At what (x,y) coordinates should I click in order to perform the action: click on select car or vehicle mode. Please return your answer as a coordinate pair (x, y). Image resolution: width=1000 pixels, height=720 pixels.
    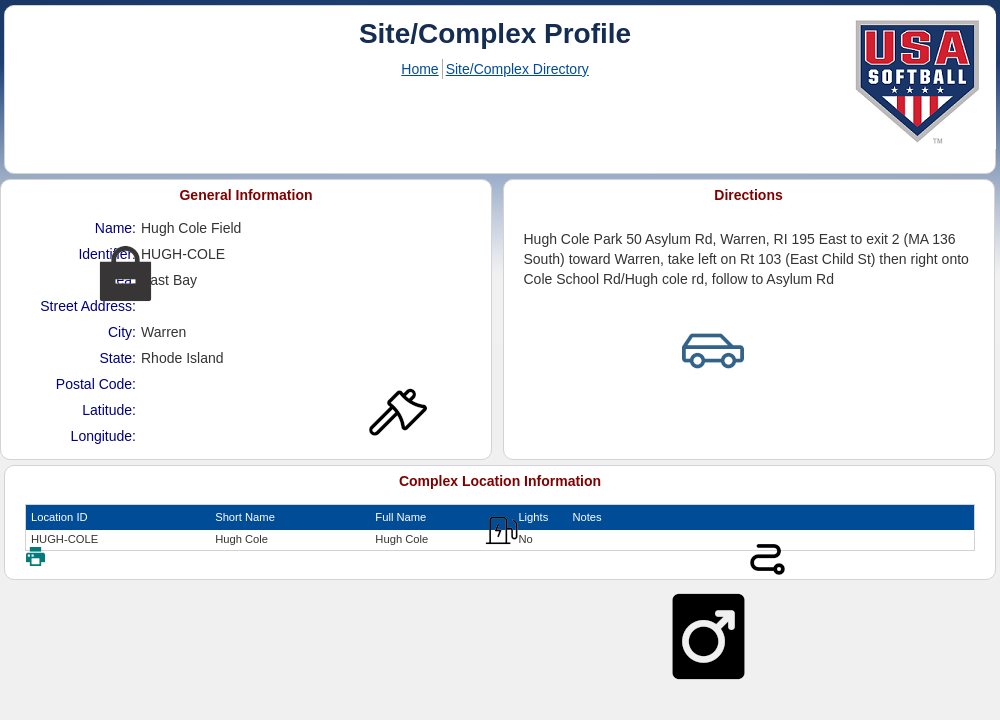
    Looking at the image, I should click on (713, 349).